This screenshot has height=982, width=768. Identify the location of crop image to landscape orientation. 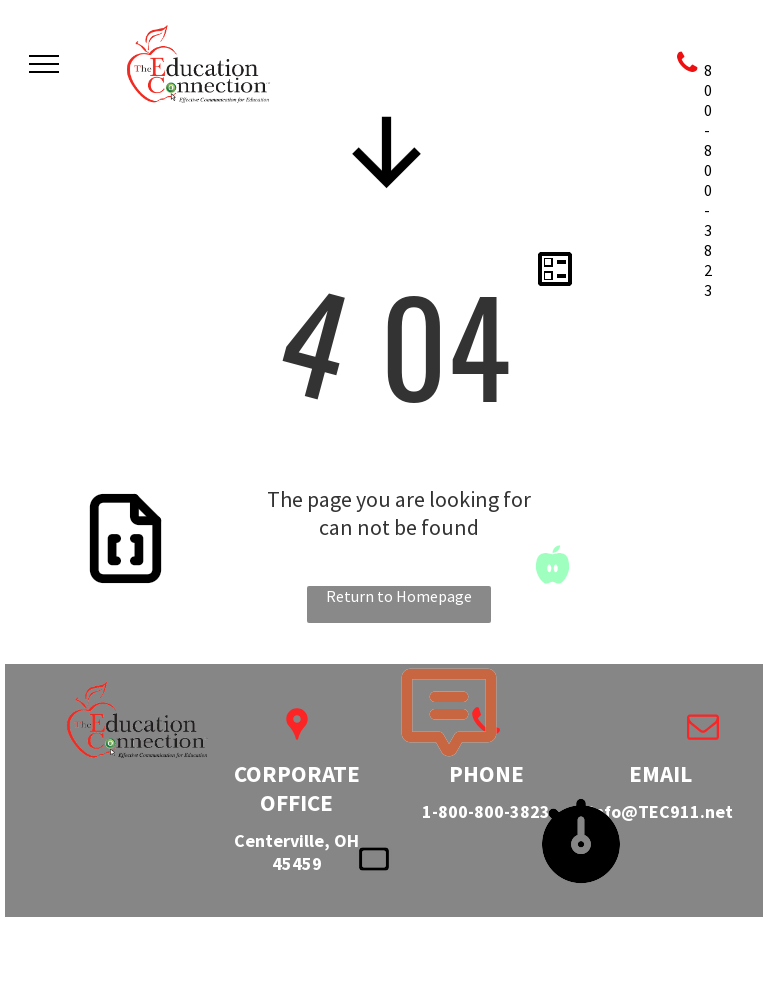
(374, 859).